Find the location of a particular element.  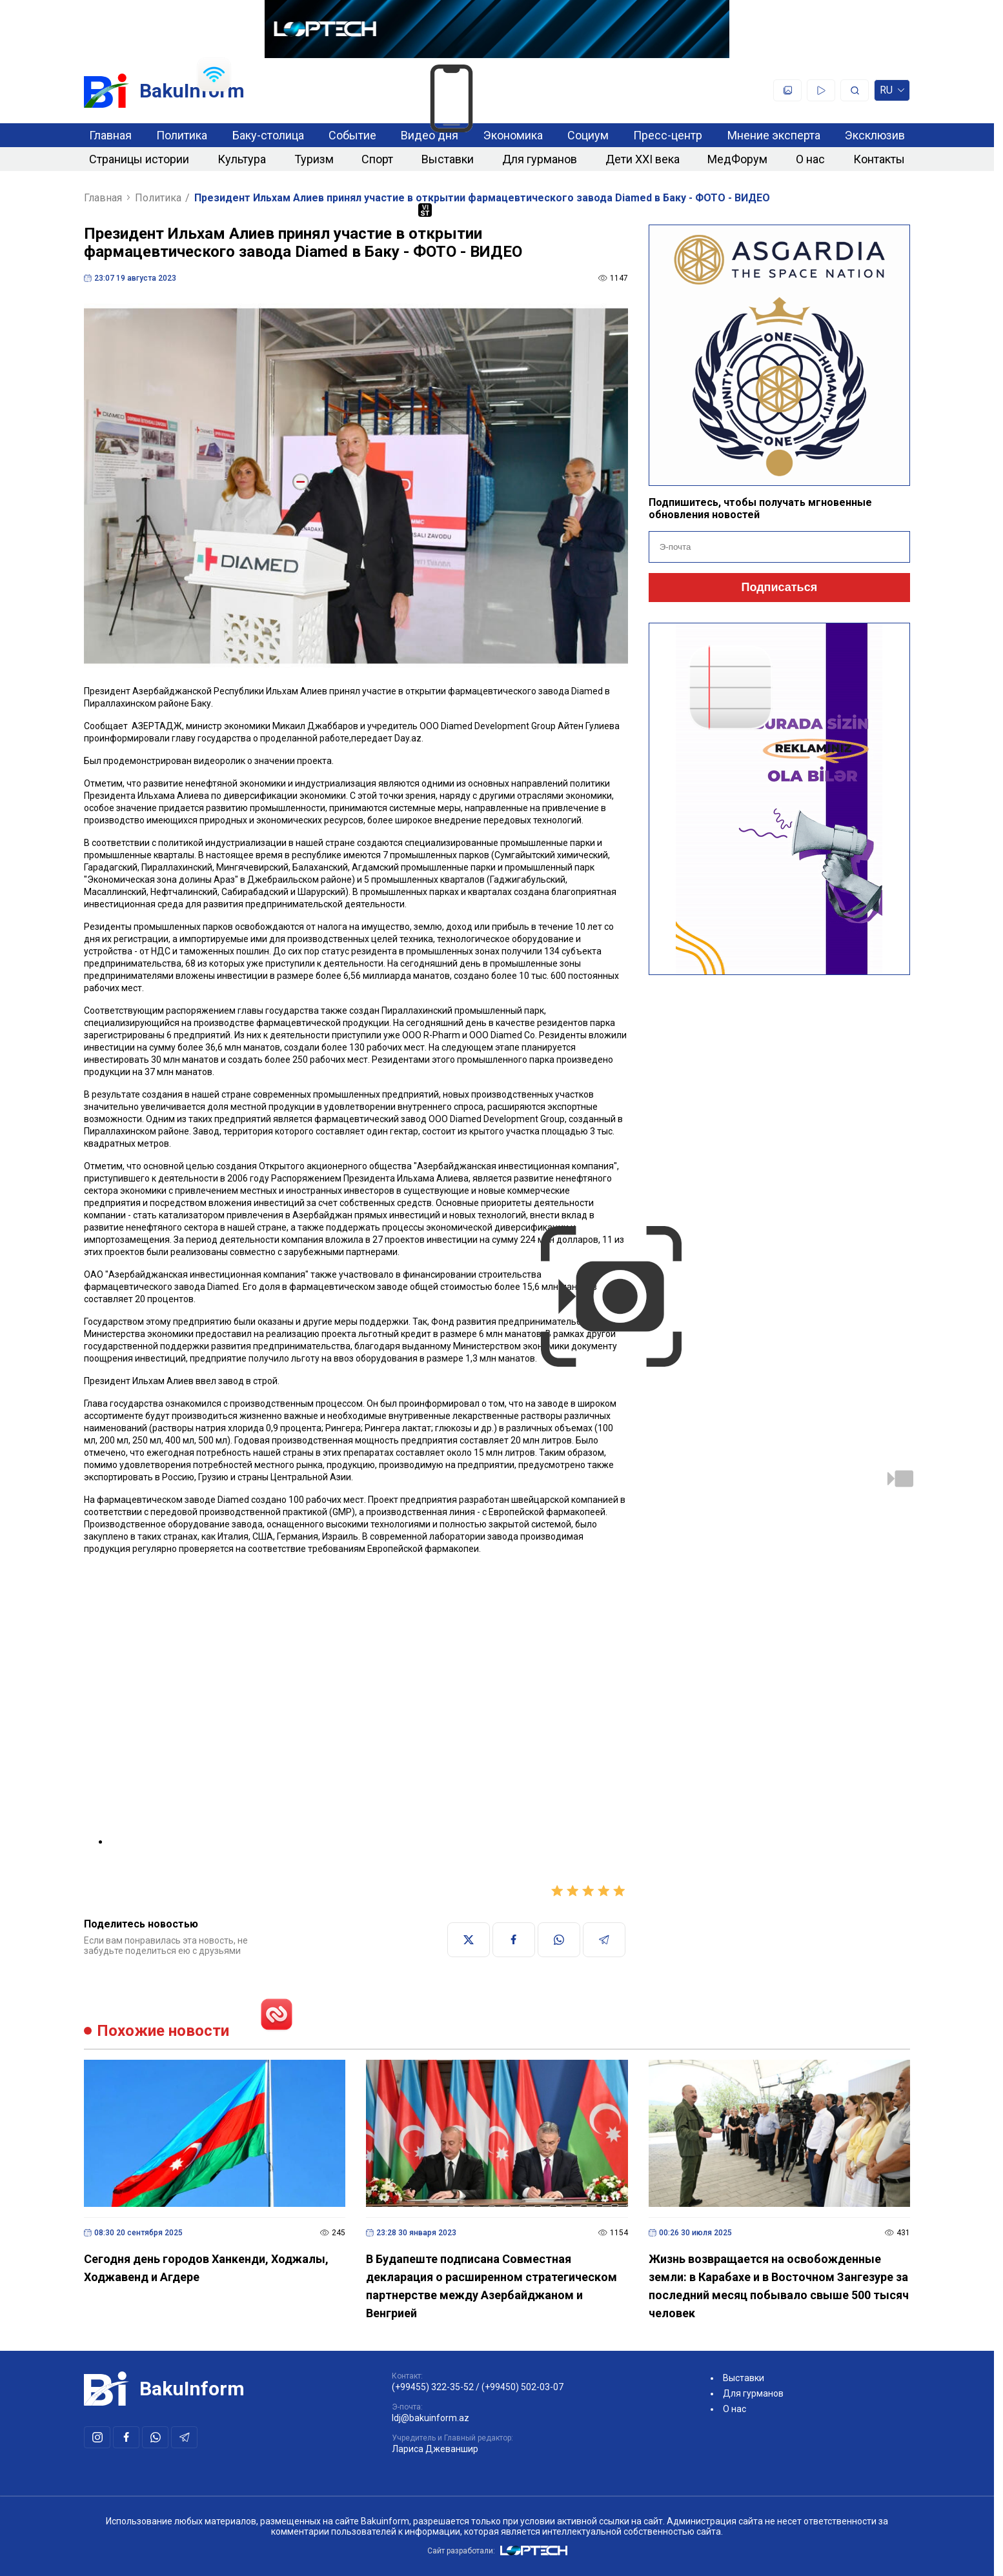

open the text editor app is located at coordinates (730, 687).